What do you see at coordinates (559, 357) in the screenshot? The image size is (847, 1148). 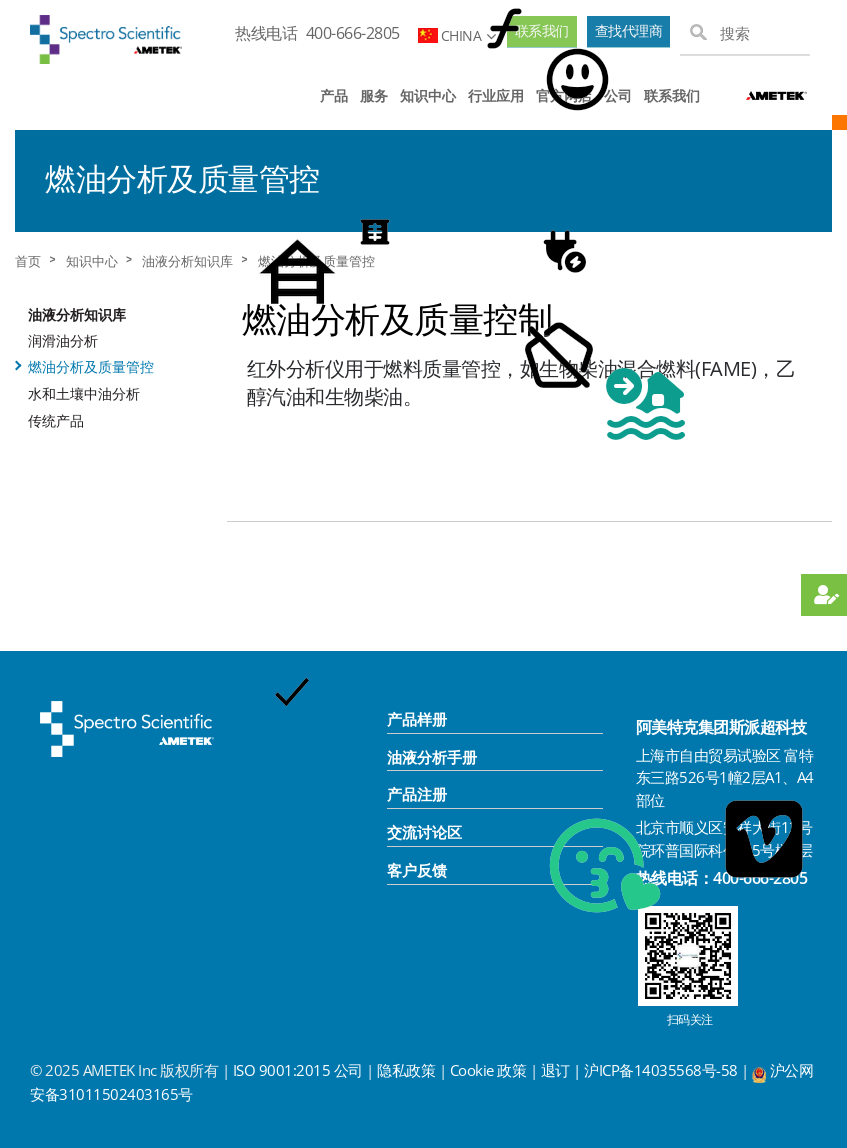 I see `indicates pentagon shape is disabled or unavailable` at bounding box center [559, 357].